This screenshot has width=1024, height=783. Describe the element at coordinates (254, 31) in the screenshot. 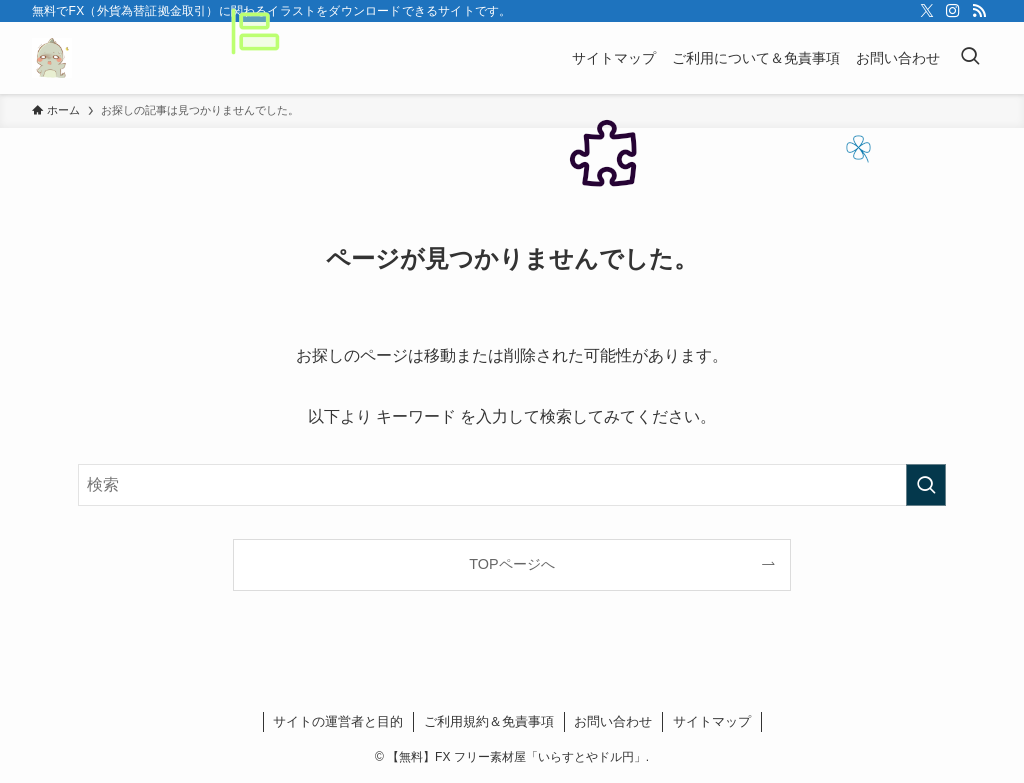

I see `align text or content to the left` at that location.